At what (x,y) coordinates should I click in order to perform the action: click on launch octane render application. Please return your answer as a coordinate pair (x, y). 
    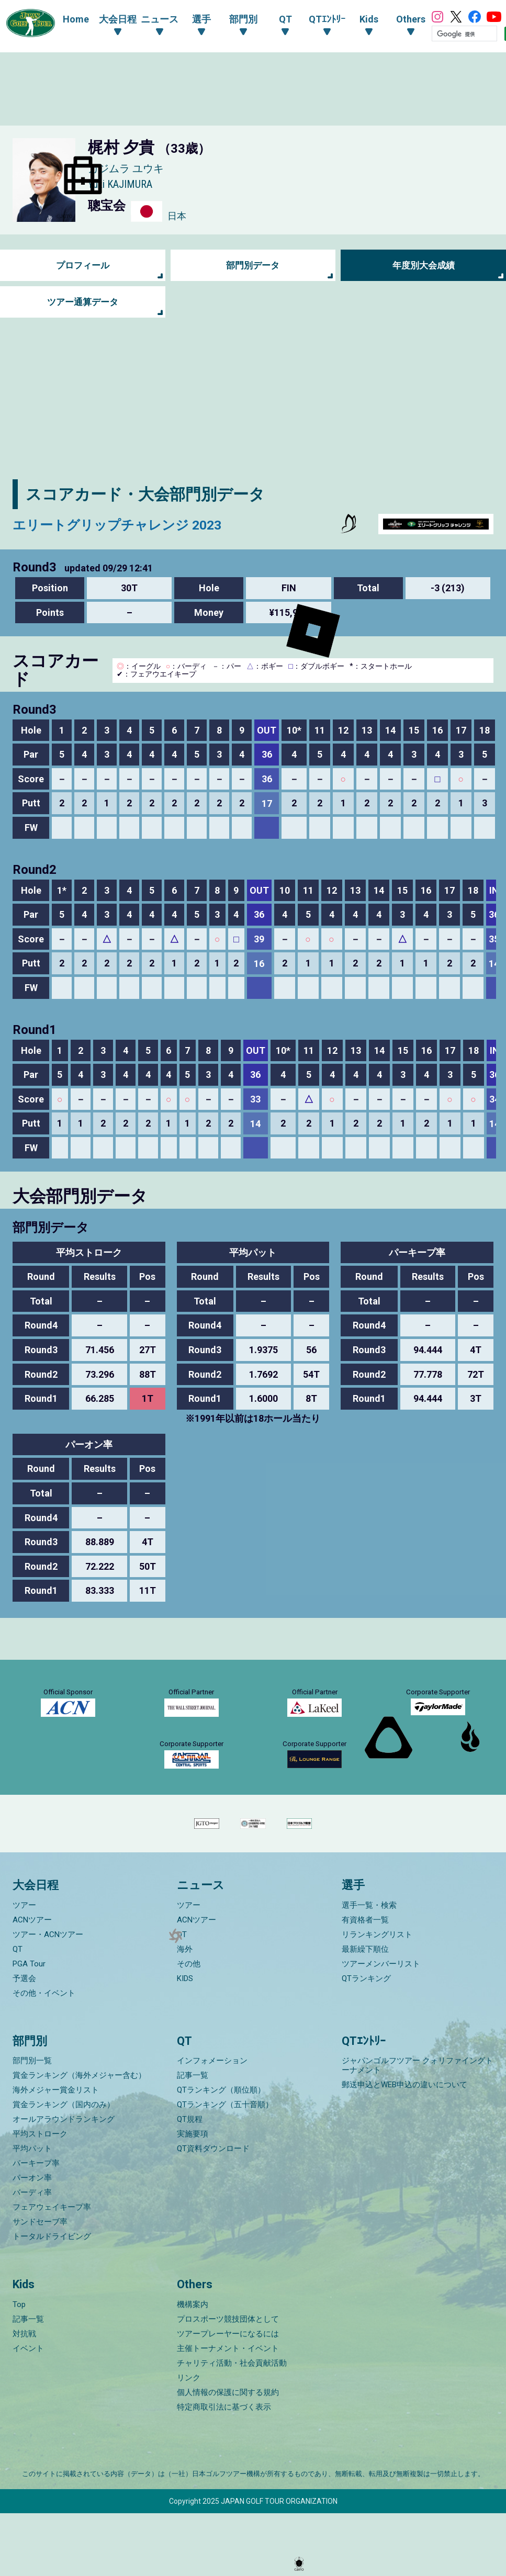
    Looking at the image, I should click on (175, 1936).